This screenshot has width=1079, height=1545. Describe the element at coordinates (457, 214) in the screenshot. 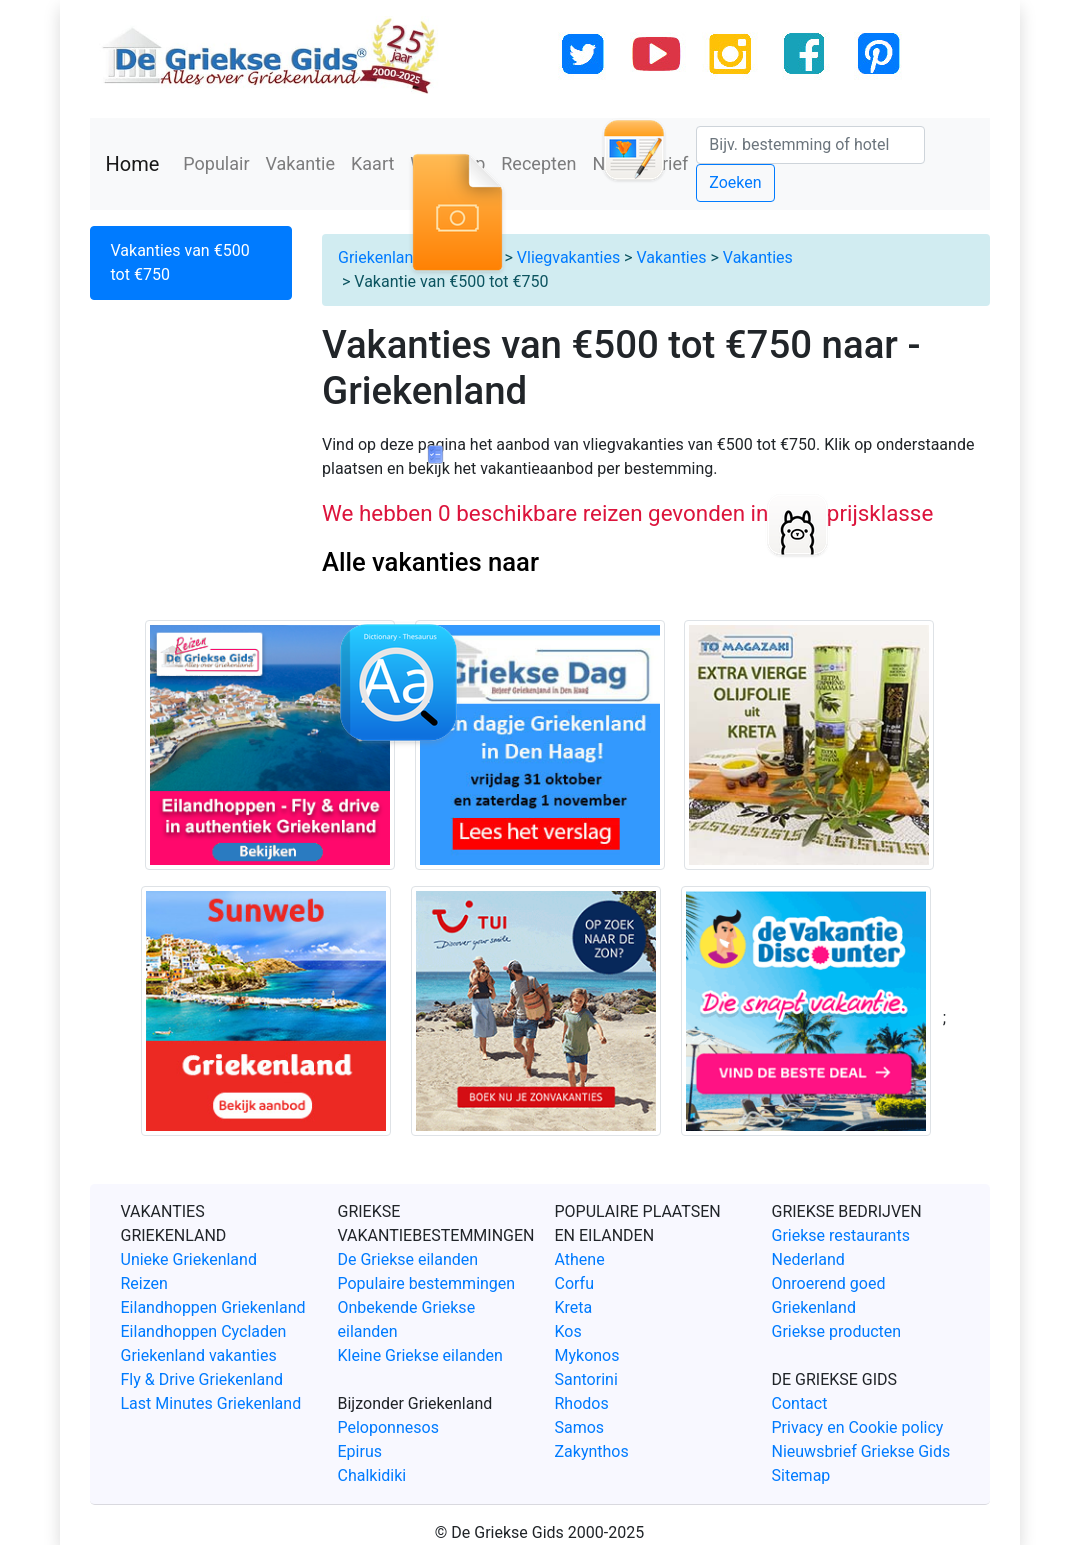

I see `a sketchbook or graphics file` at that location.